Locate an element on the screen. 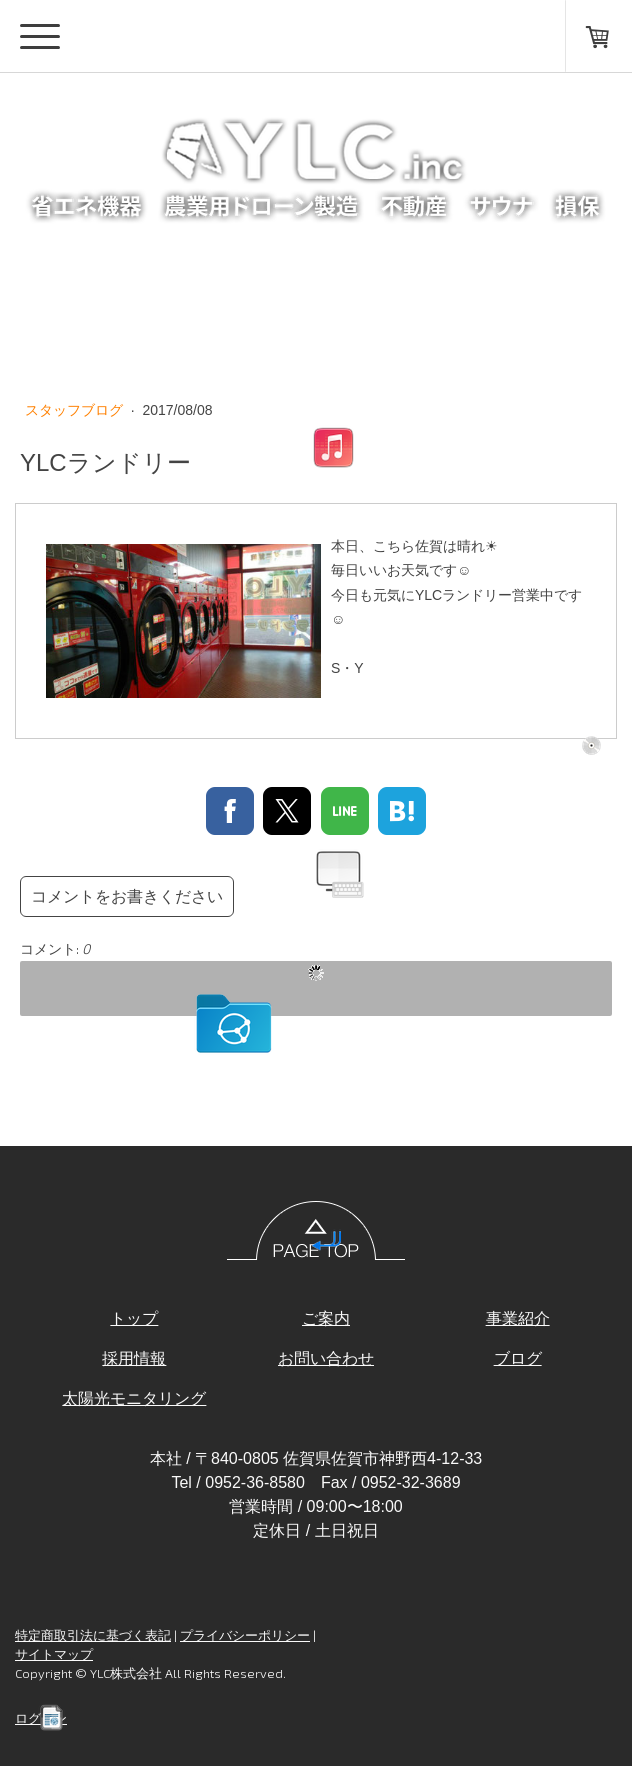 This screenshot has height=1766, width=632. open syncthing sync folder is located at coordinates (233, 1025).